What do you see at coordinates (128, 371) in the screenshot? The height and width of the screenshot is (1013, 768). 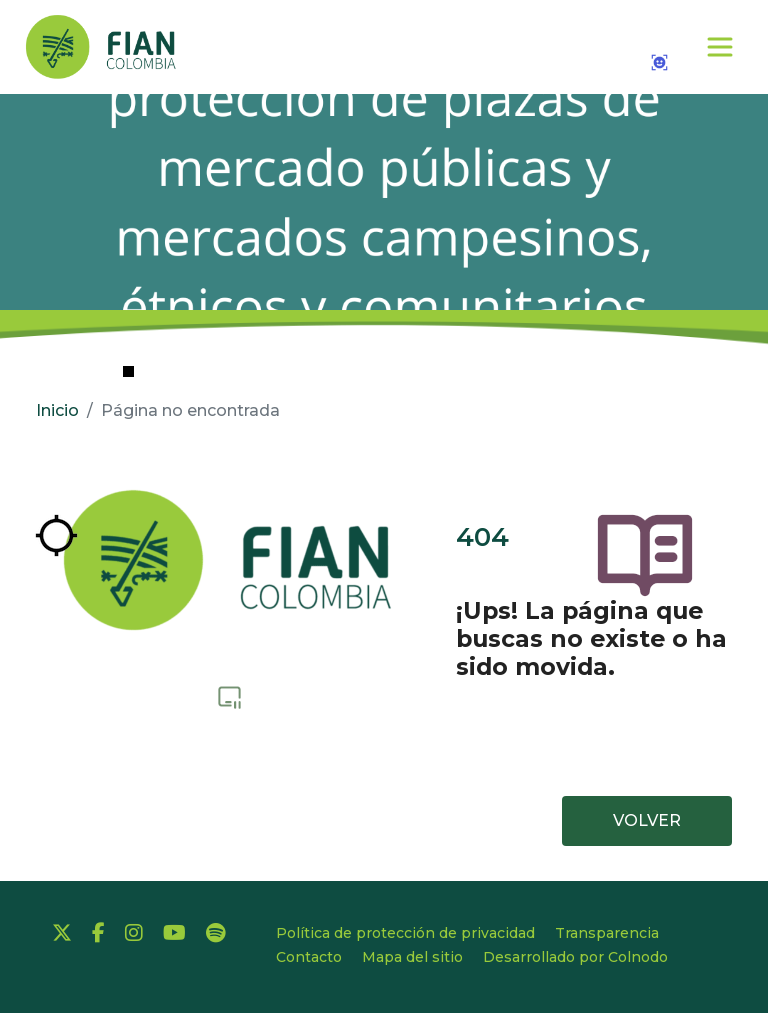 I see `stop media playback` at bounding box center [128, 371].